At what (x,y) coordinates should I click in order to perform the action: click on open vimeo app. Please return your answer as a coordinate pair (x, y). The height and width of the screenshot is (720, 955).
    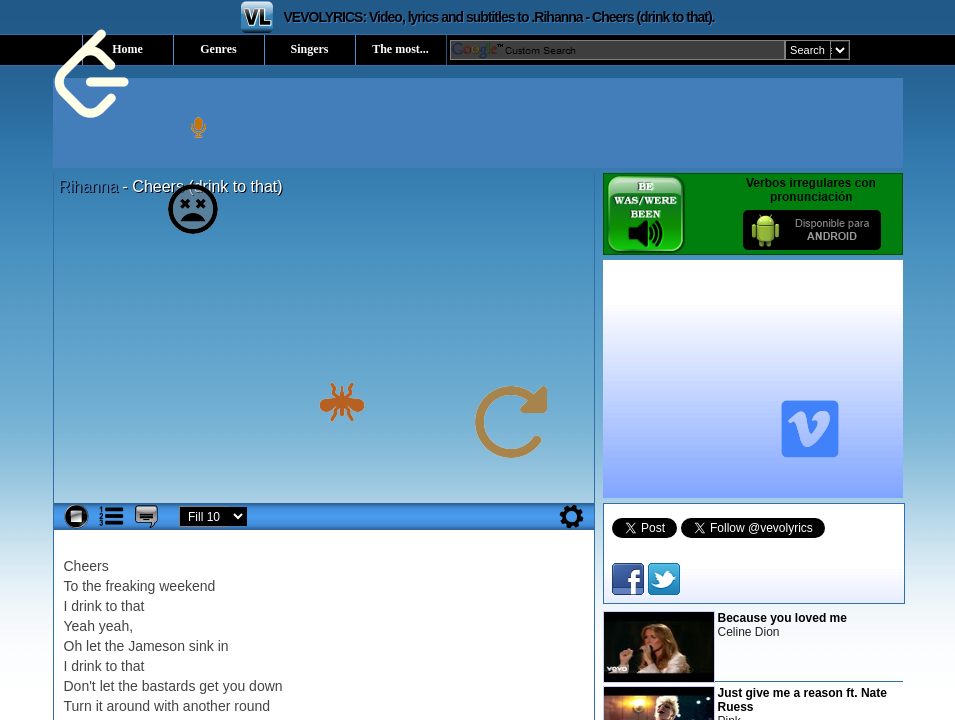
    Looking at the image, I should click on (810, 429).